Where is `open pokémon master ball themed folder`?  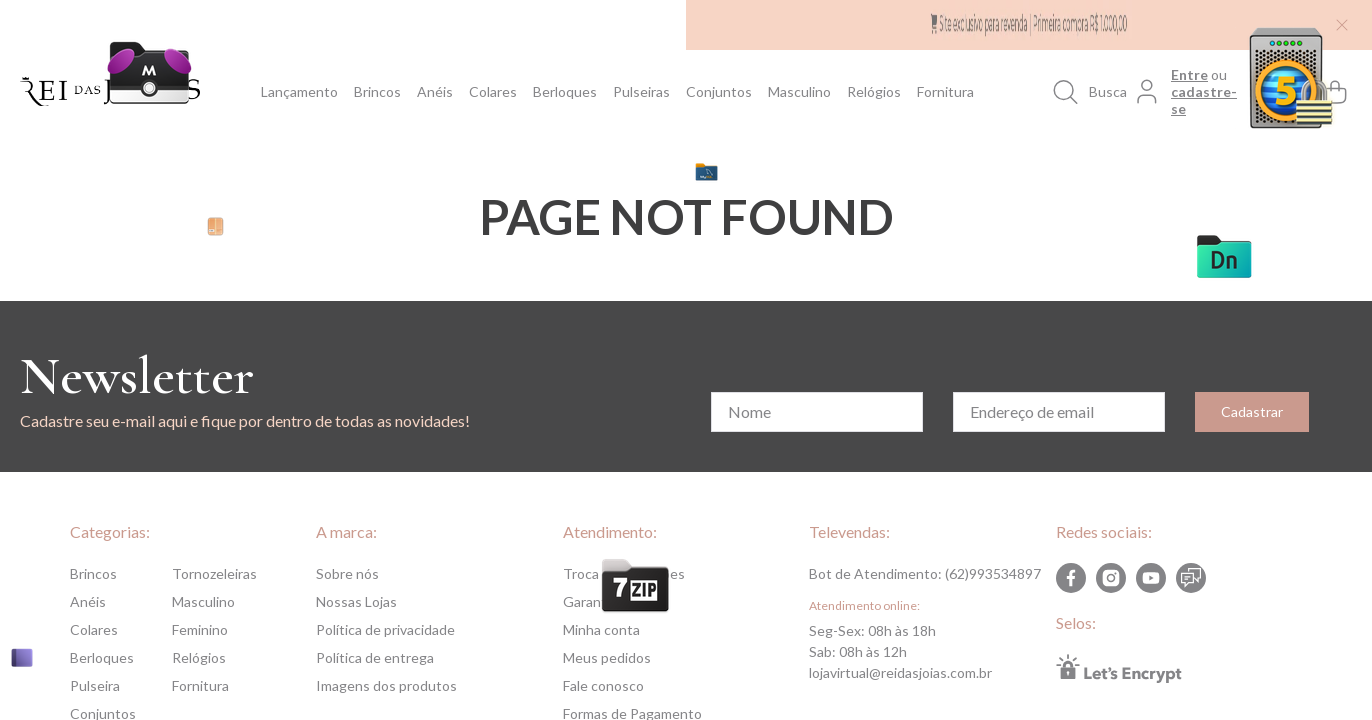
open pokémon master ball themed folder is located at coordinates (149, 75).